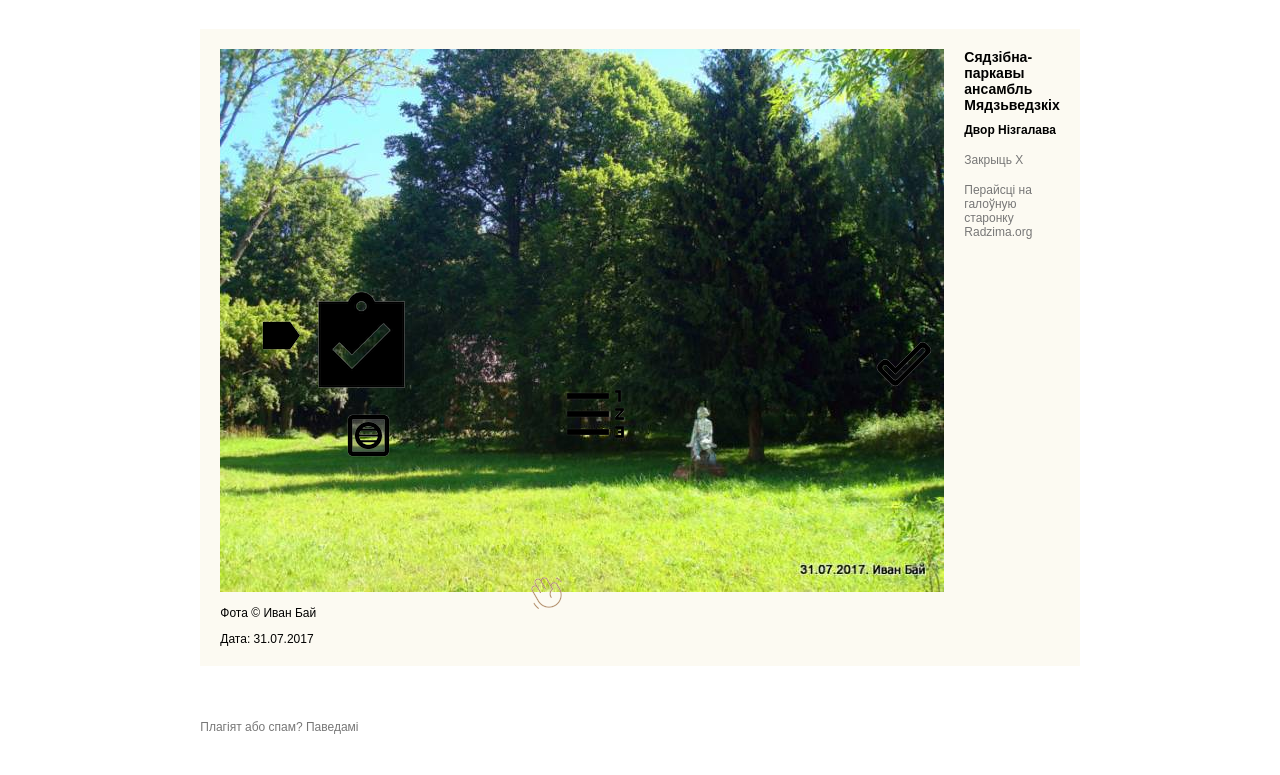 The height and width of the screenshot is (775, 1280). I want to click on greet or welcome new users, so click(546, 592).